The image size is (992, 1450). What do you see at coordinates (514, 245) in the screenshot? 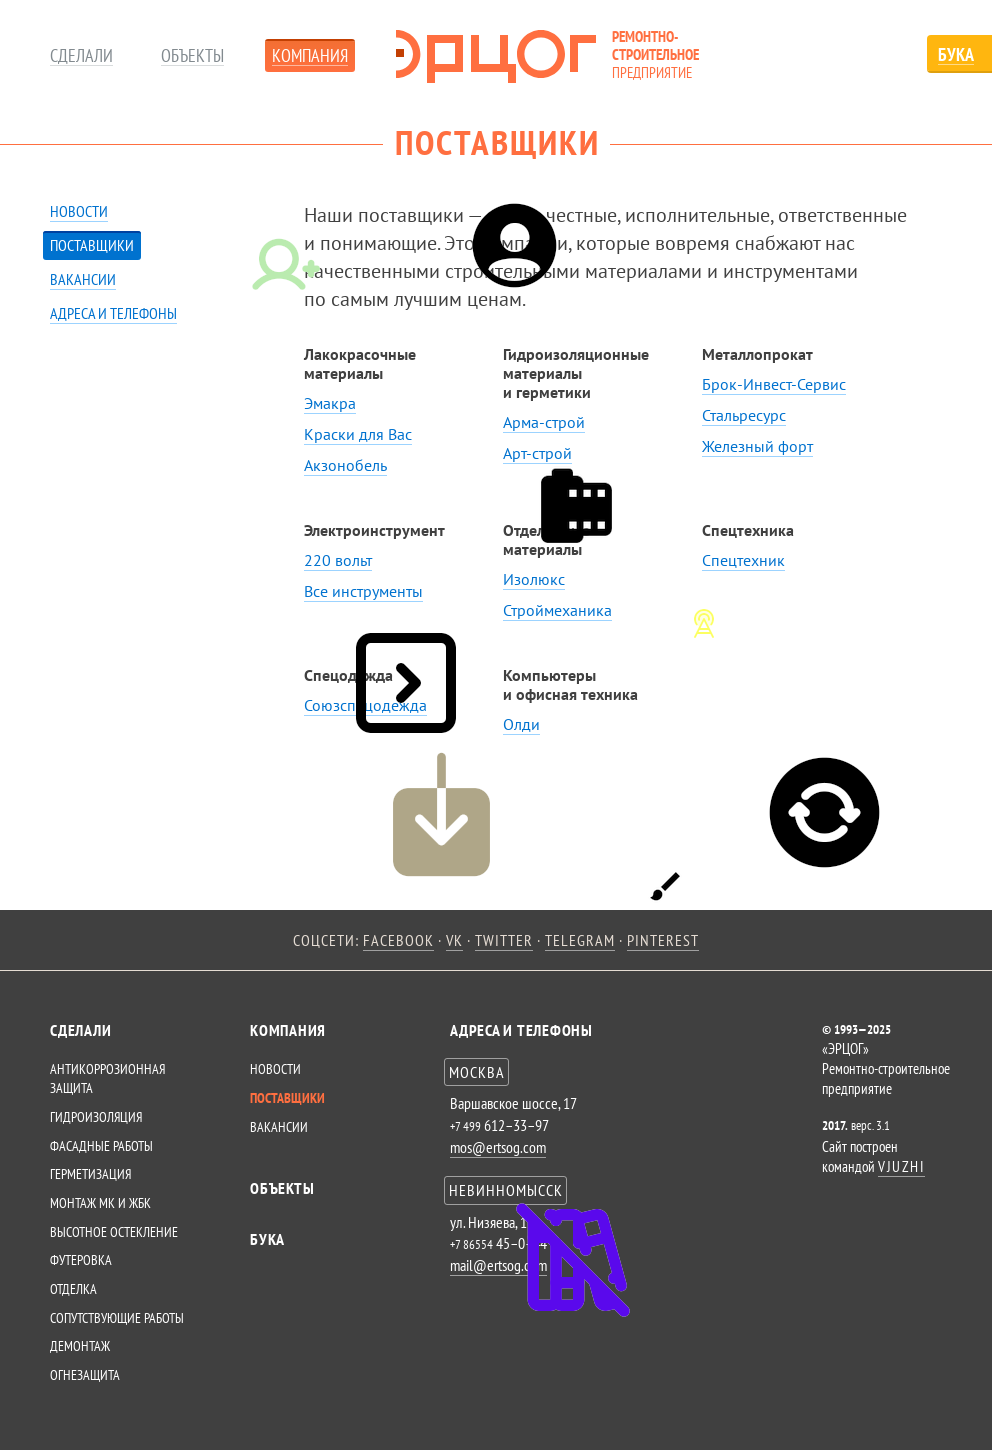
I see `access your profile or account settings` at bounding box center [514, 245].